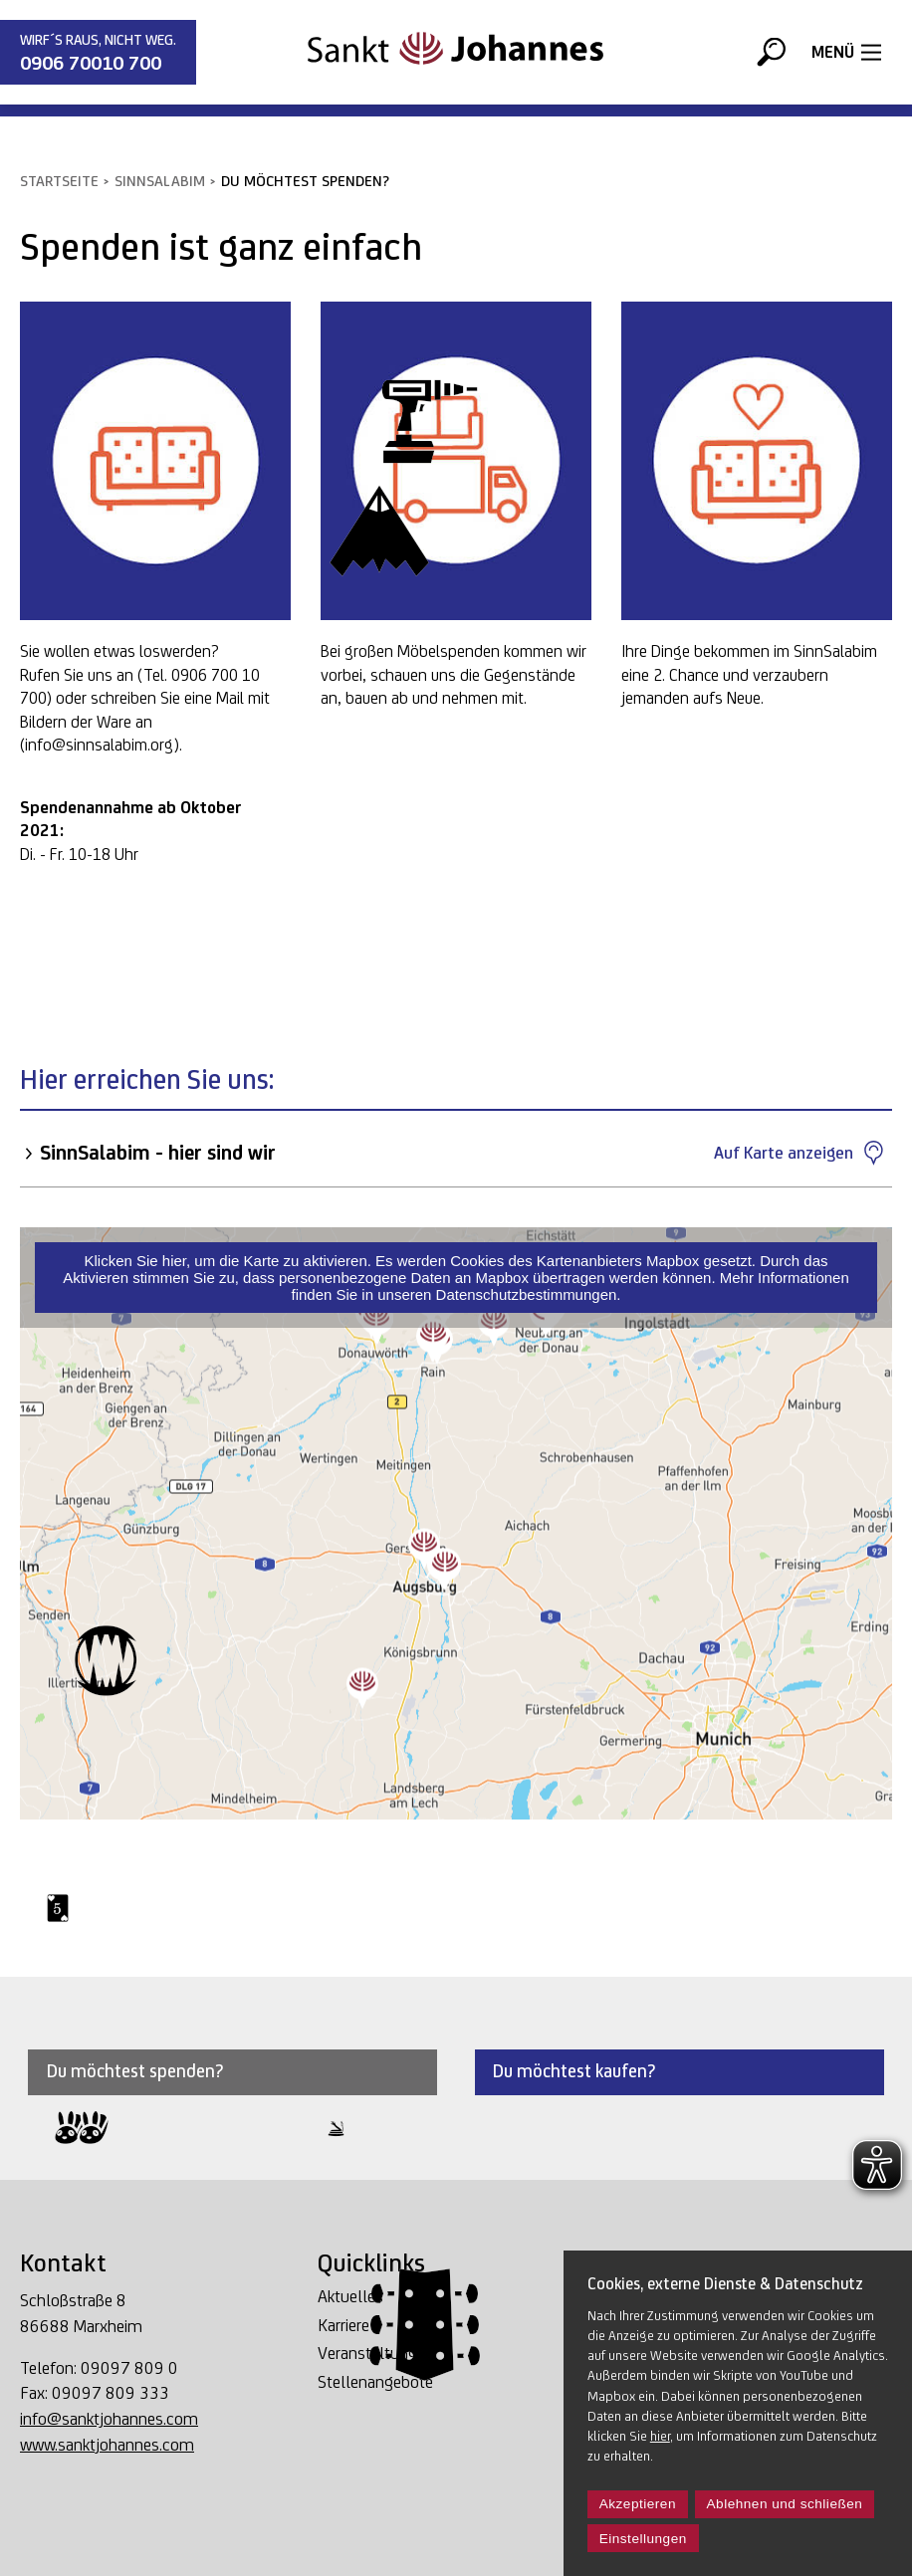 This screenshot has height=2576, width=912. Describe the element at coordinates (429, 421) in the screenshot. I see `power tools or hardware category` at that location.